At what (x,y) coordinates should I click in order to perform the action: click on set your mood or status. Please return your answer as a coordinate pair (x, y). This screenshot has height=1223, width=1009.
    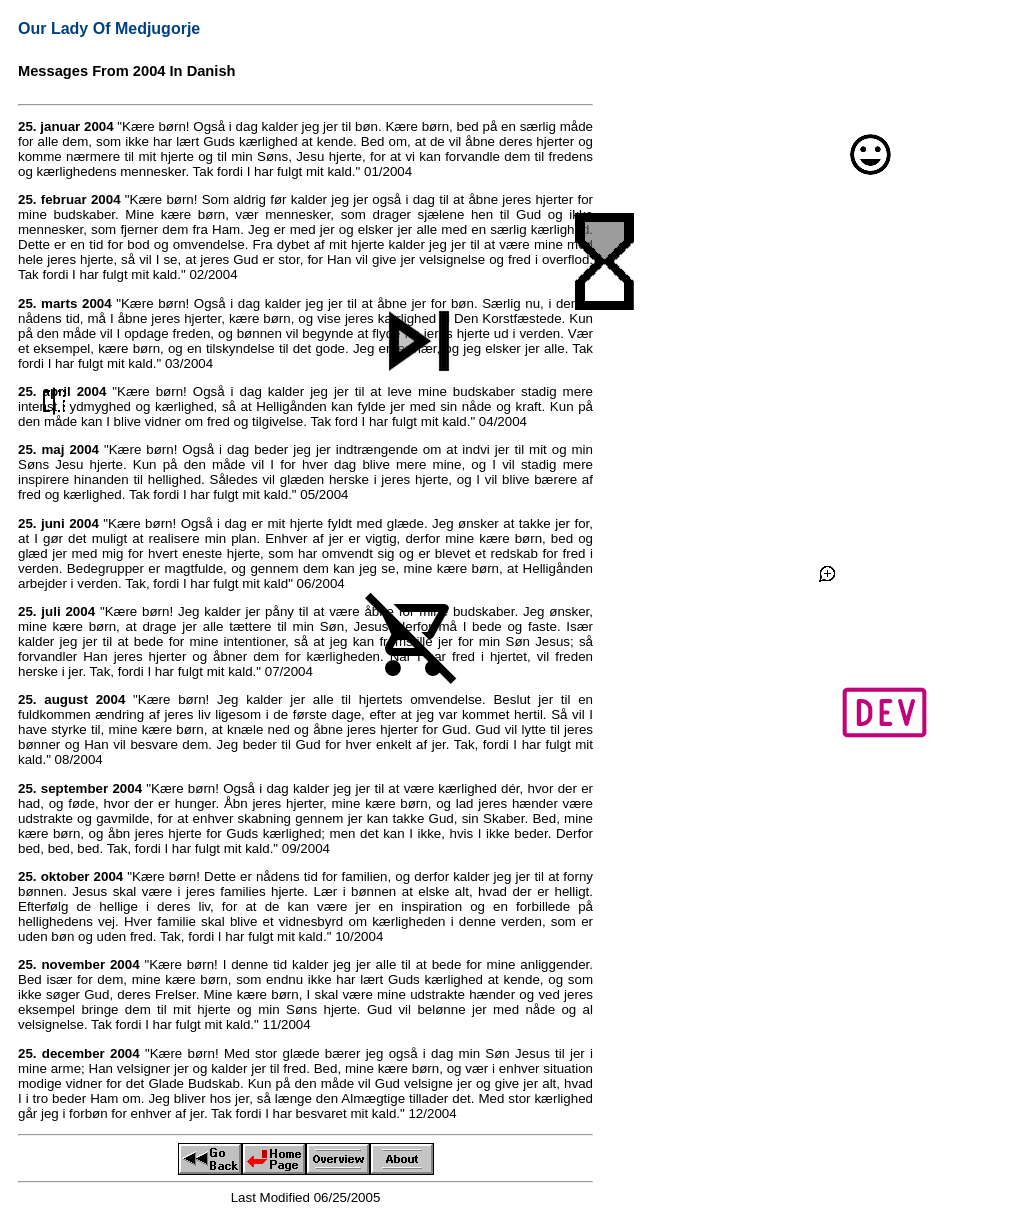
    Looking at the image, I should click on (870, 154).